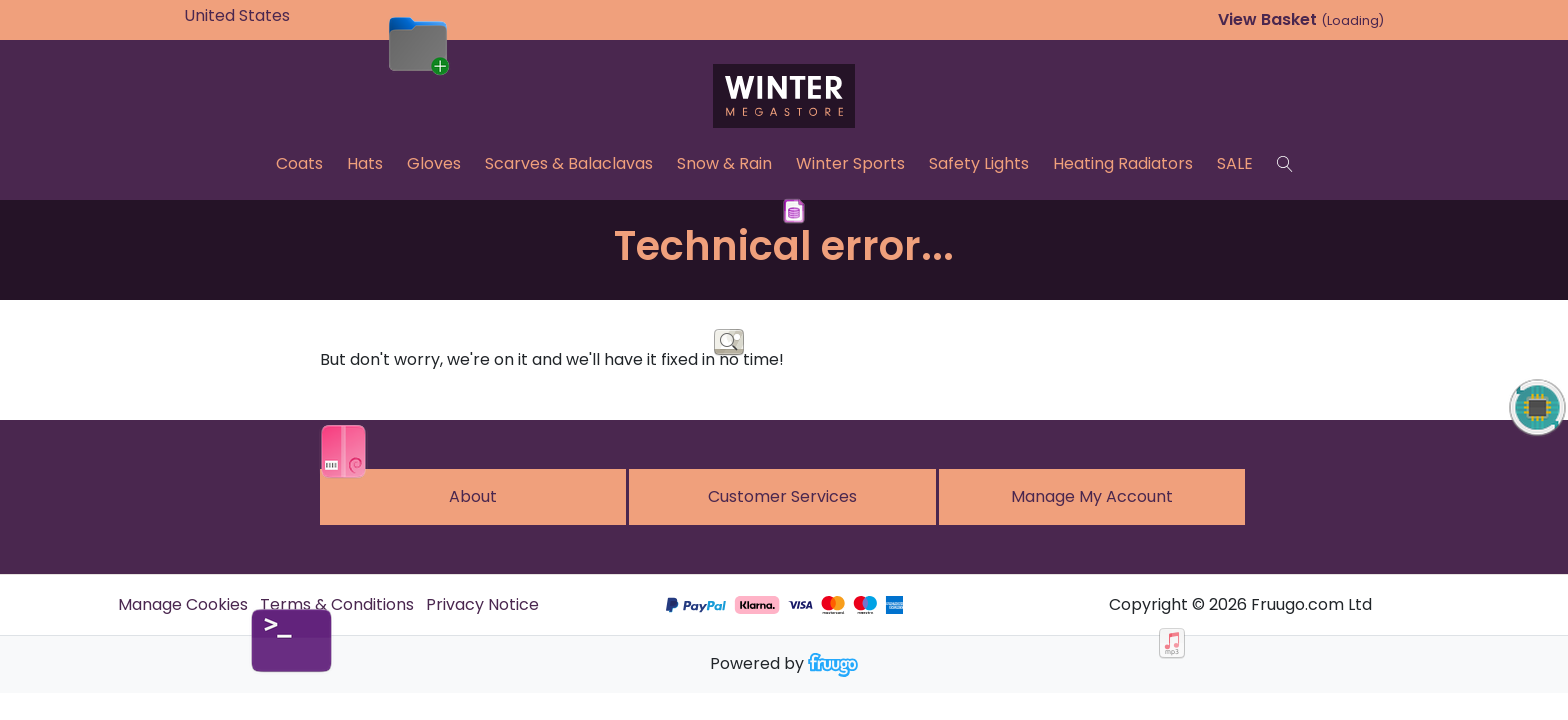  What do you see at coordinates (1172, 643) in the screenshot?
I see `an mp3 audio file` at bounding box center [1172, 643].